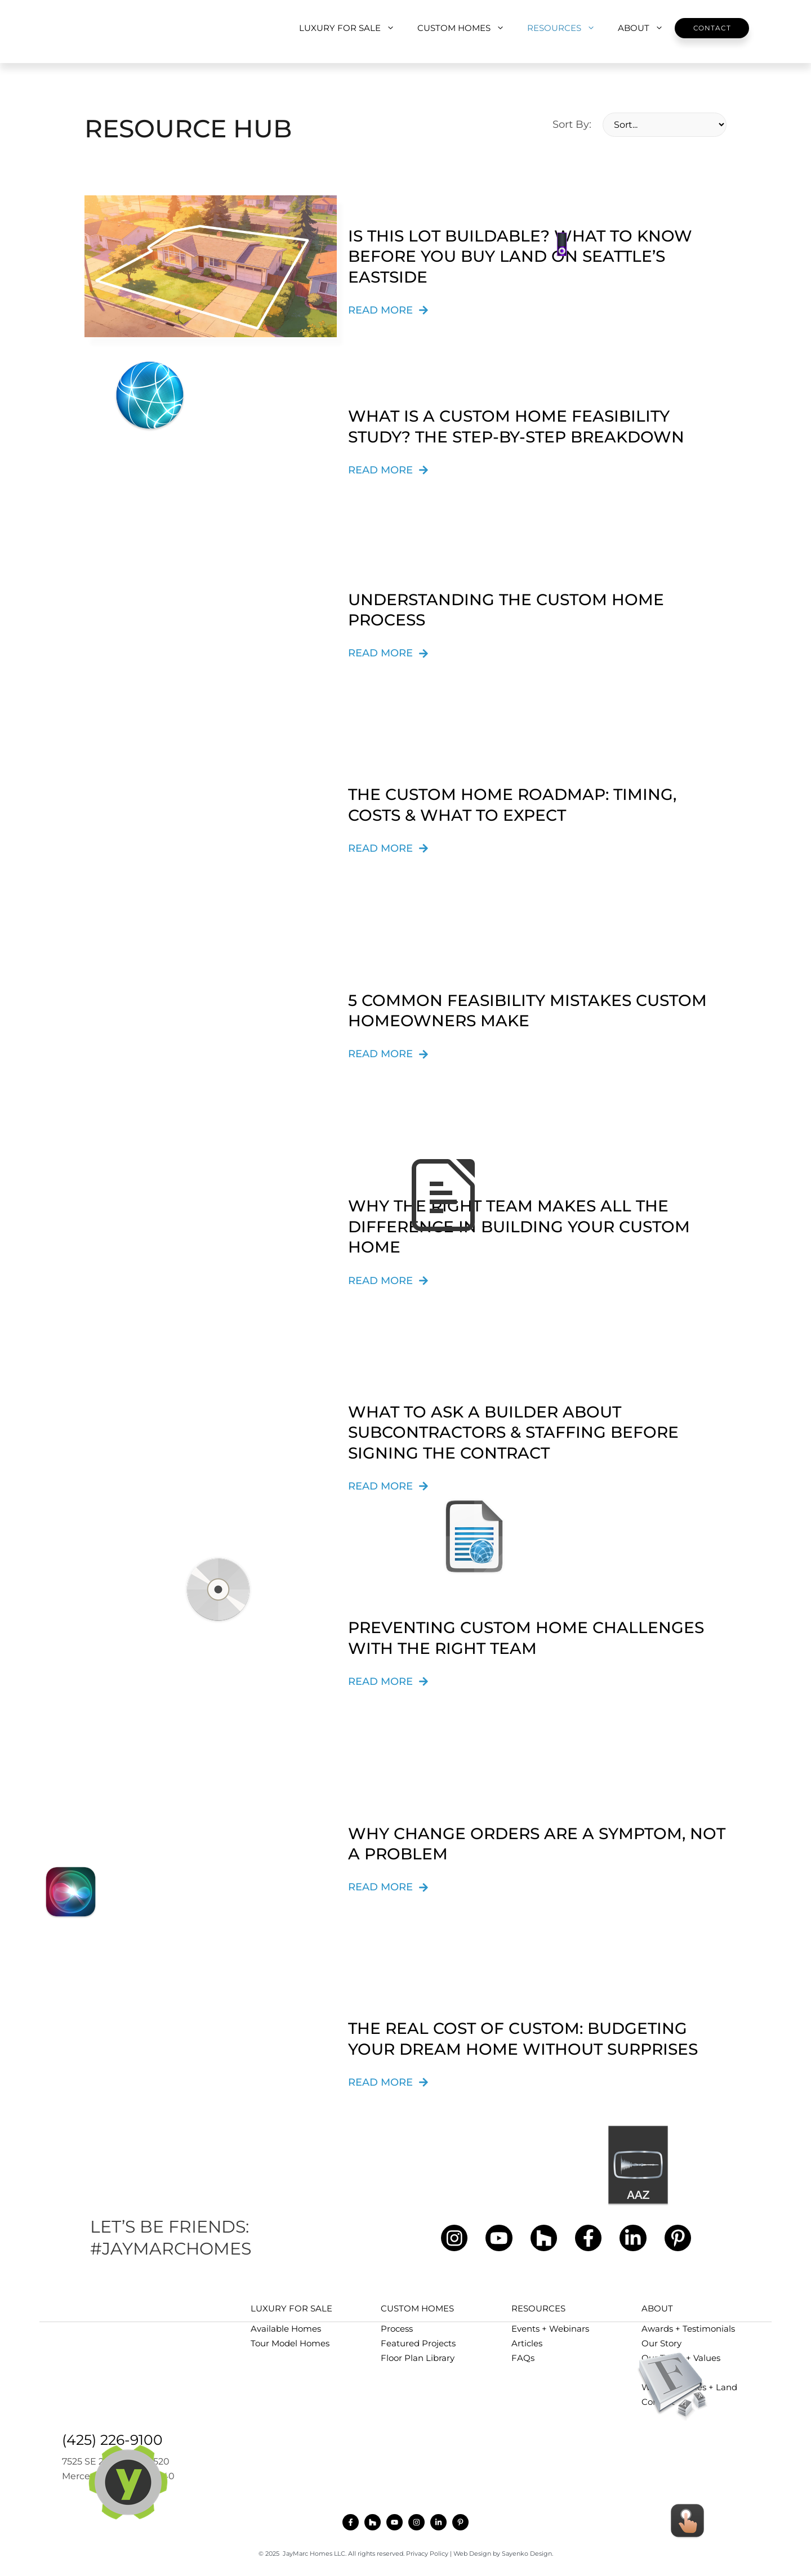 The width and height of the screenshot is (811, 2576). I want to click on touchscreen input settings, so click(687, 2520).